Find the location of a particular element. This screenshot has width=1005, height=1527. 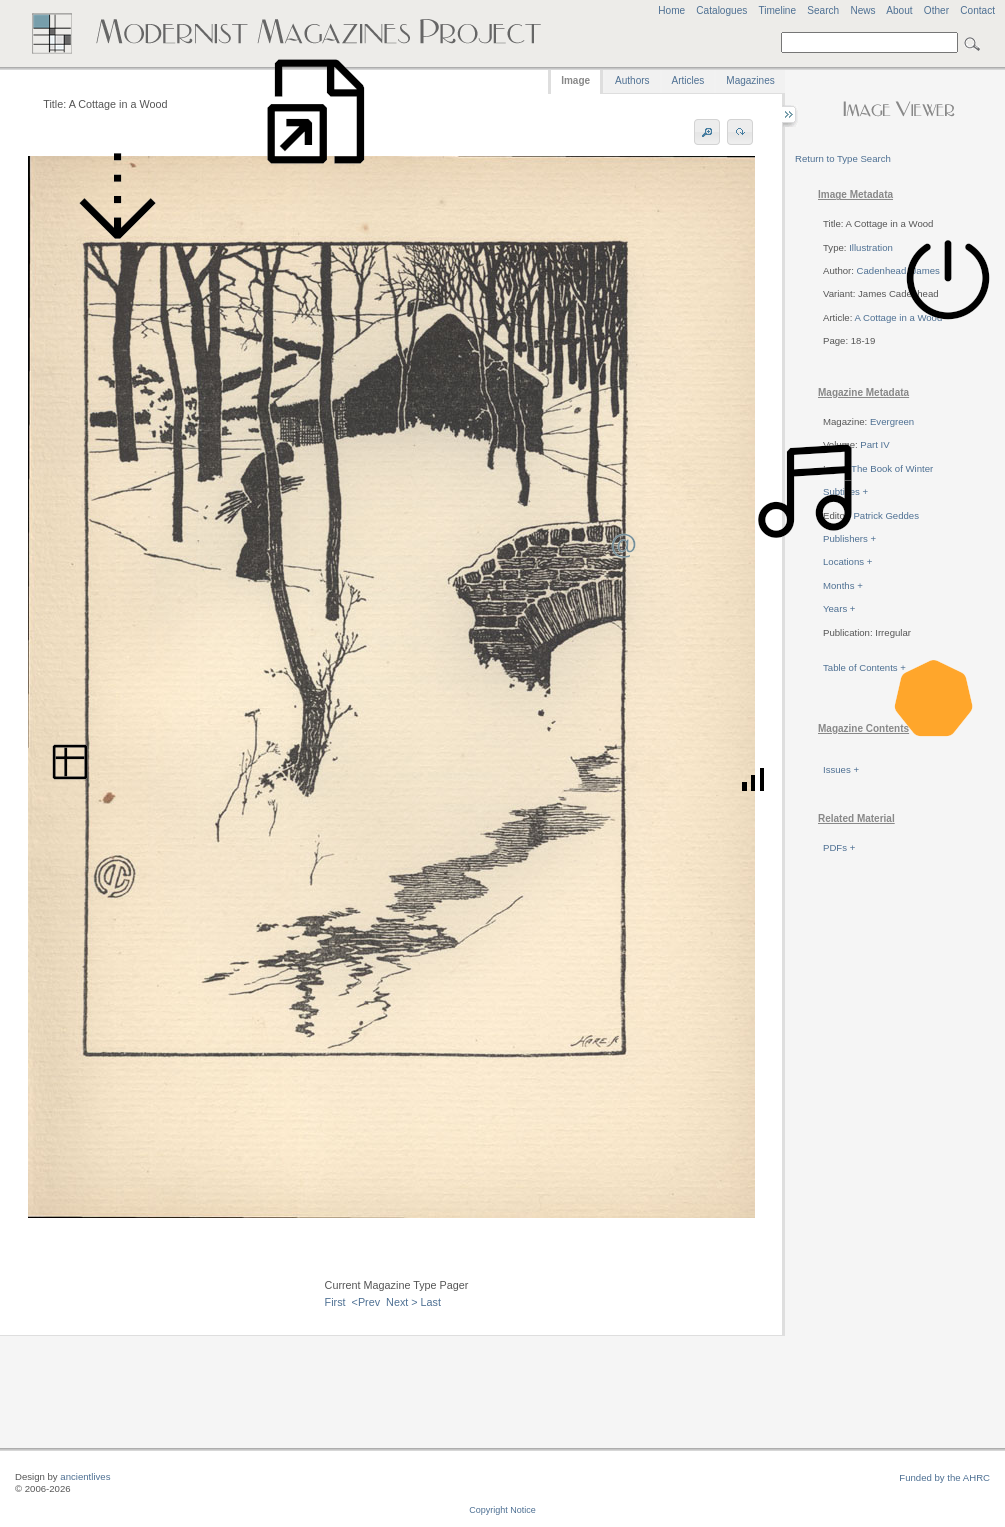

create a symbolic link to this file is located at coordinates (319, 111).